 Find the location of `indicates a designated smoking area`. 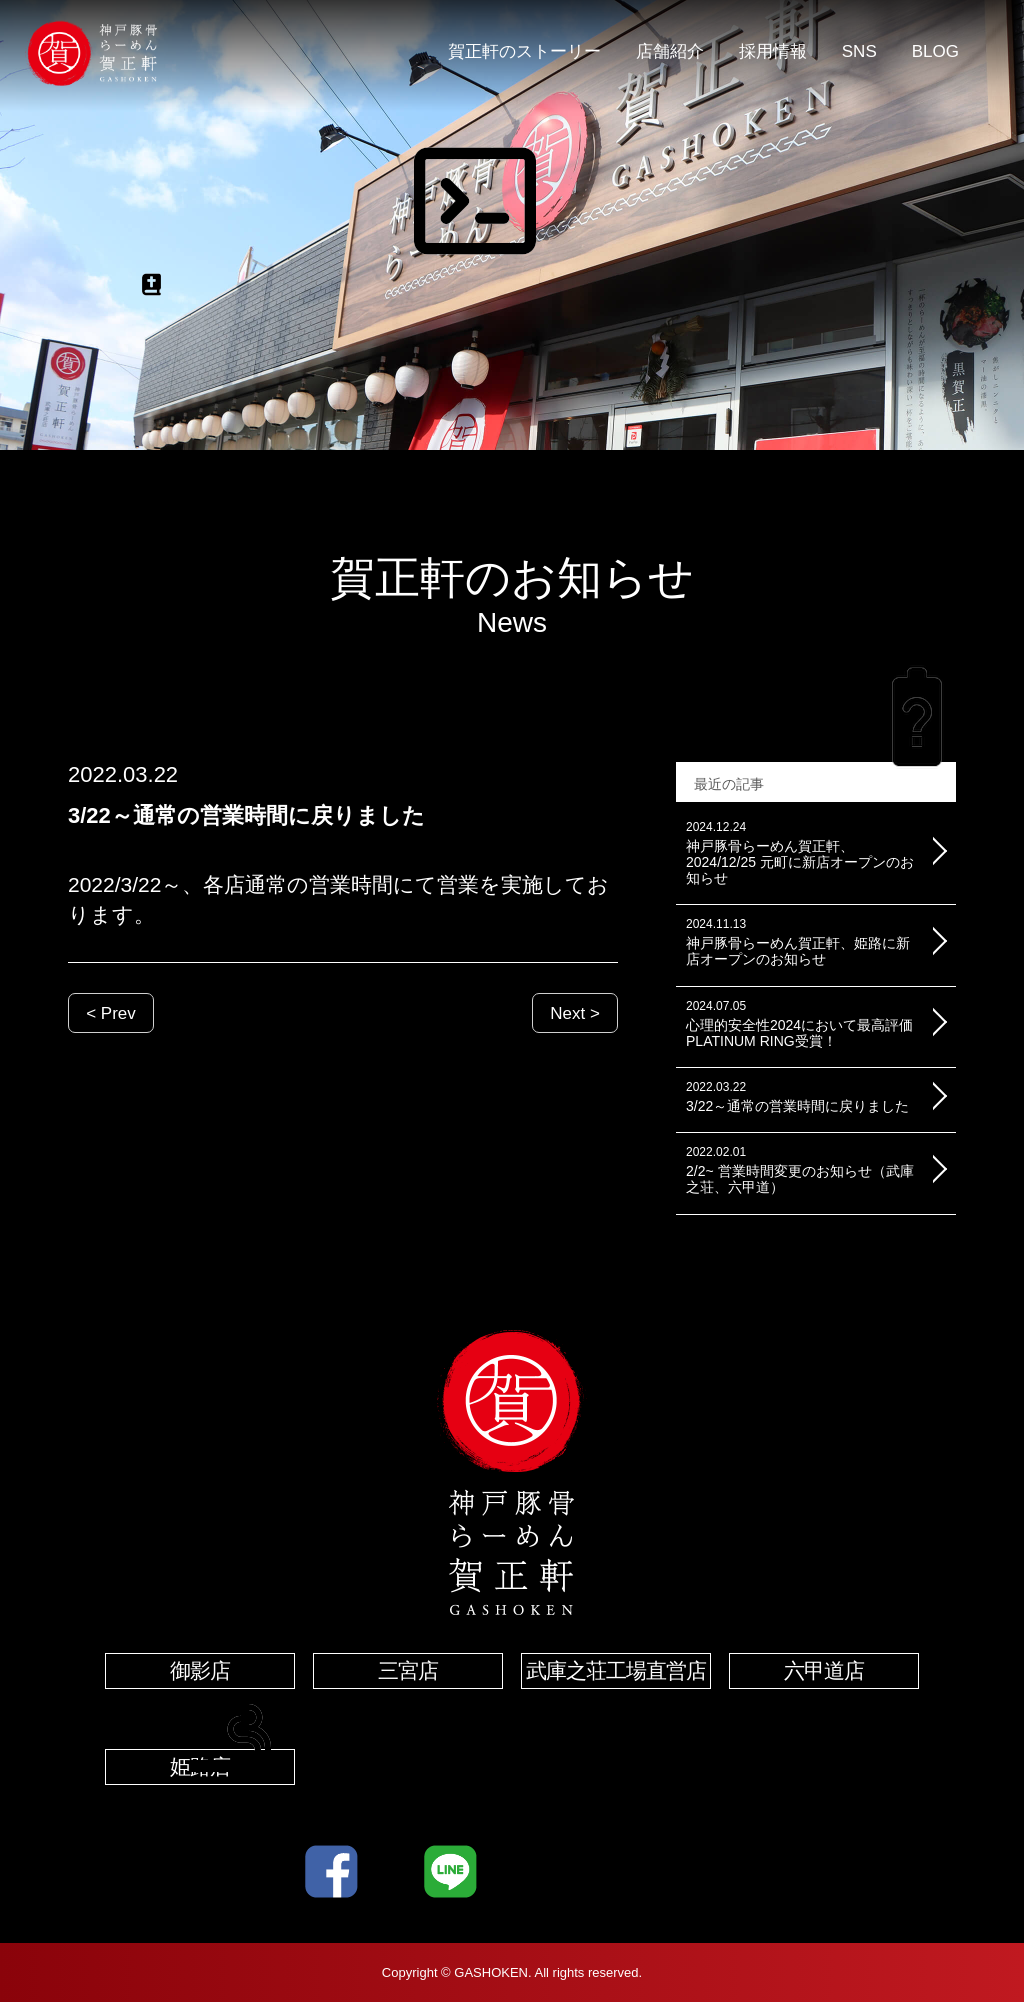

indicates a designated smoking area is located at coordinates (231, 1744).